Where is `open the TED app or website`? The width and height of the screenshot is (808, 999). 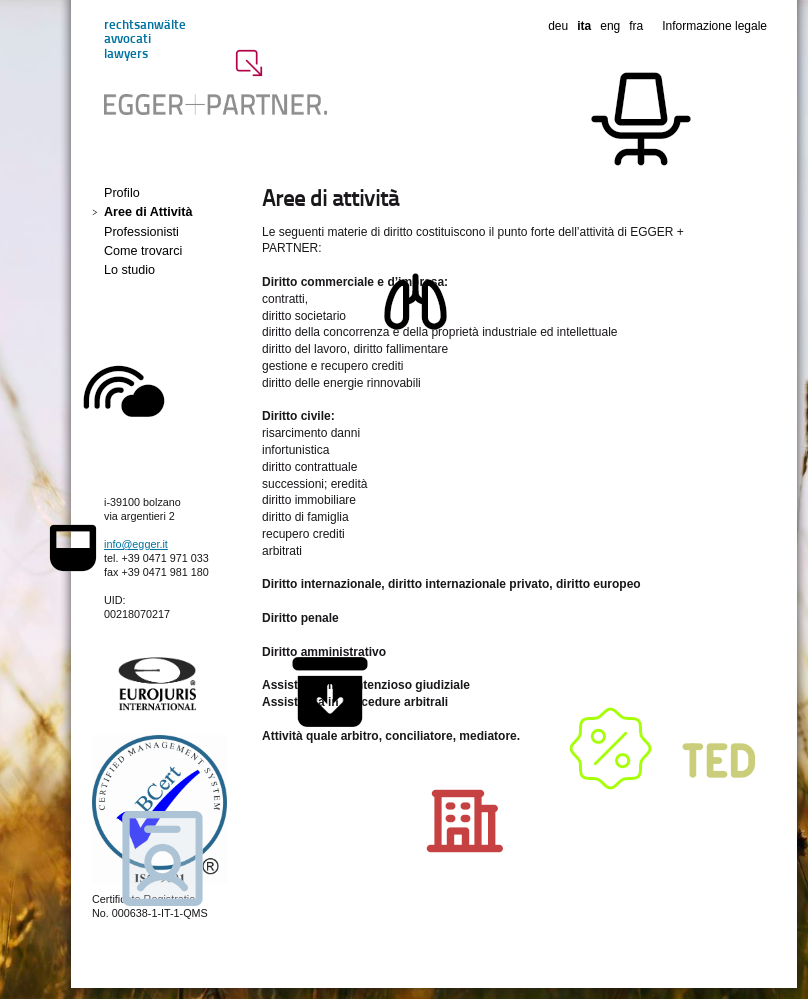
open the TED app or website is located at coordinates (720, 760).